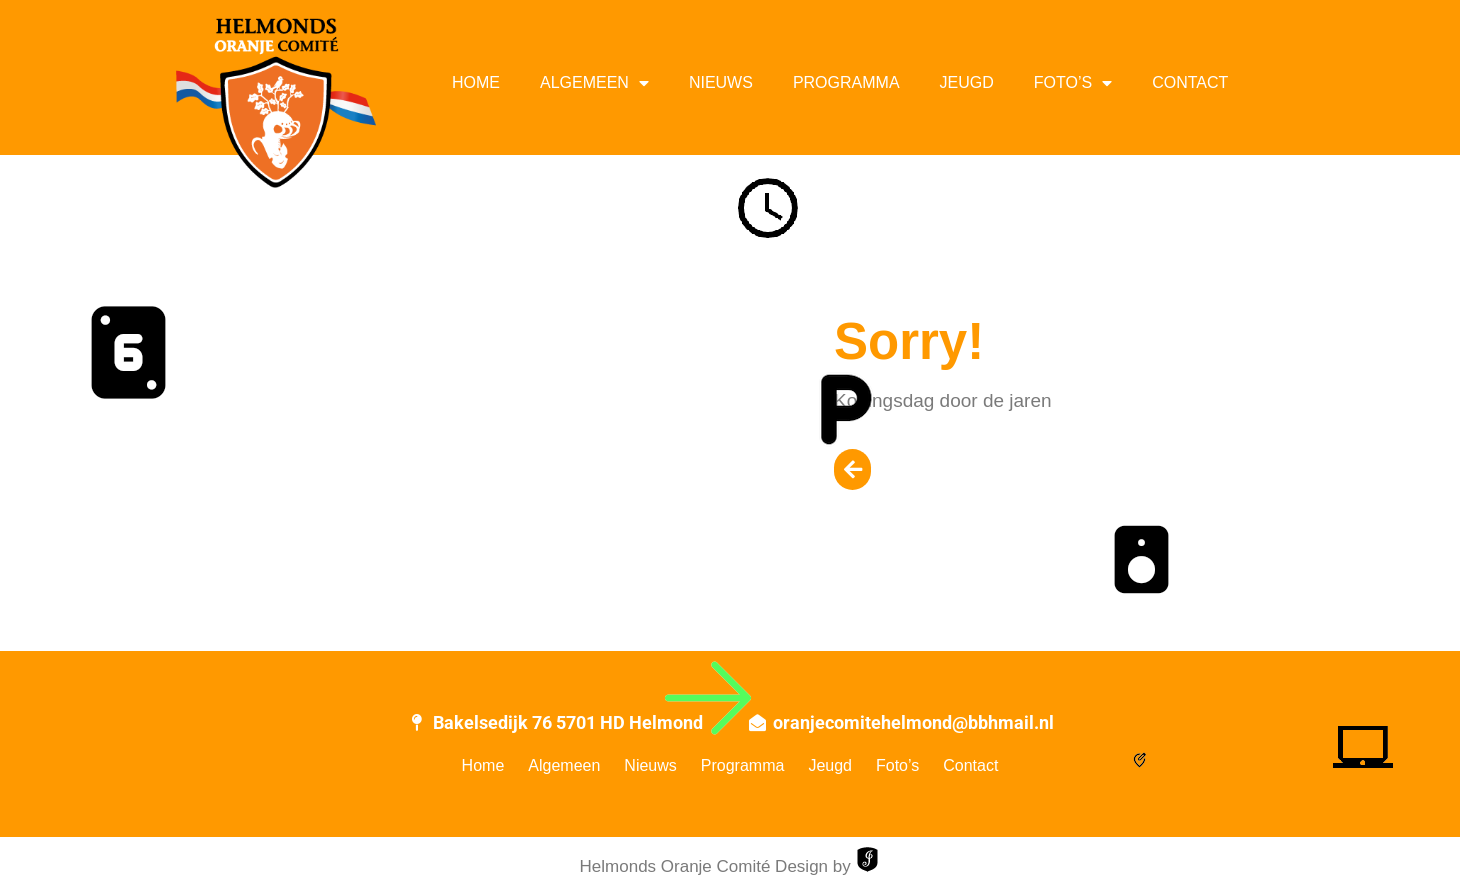 This screenshot has height=895, width=1460. I want to click on find nearby parking locations, so click(844, 409).